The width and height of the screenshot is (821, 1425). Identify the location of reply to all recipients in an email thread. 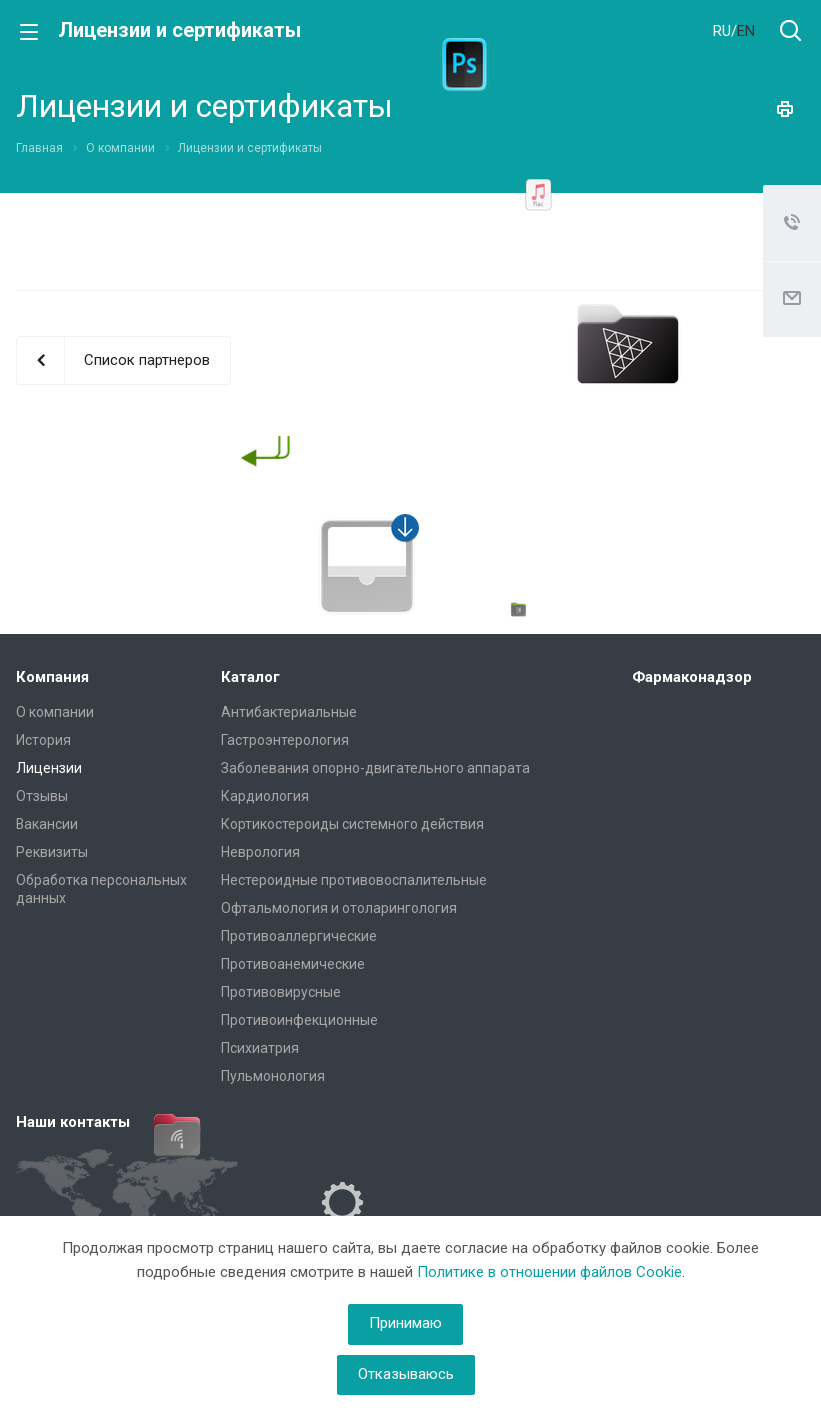
(264, 447).